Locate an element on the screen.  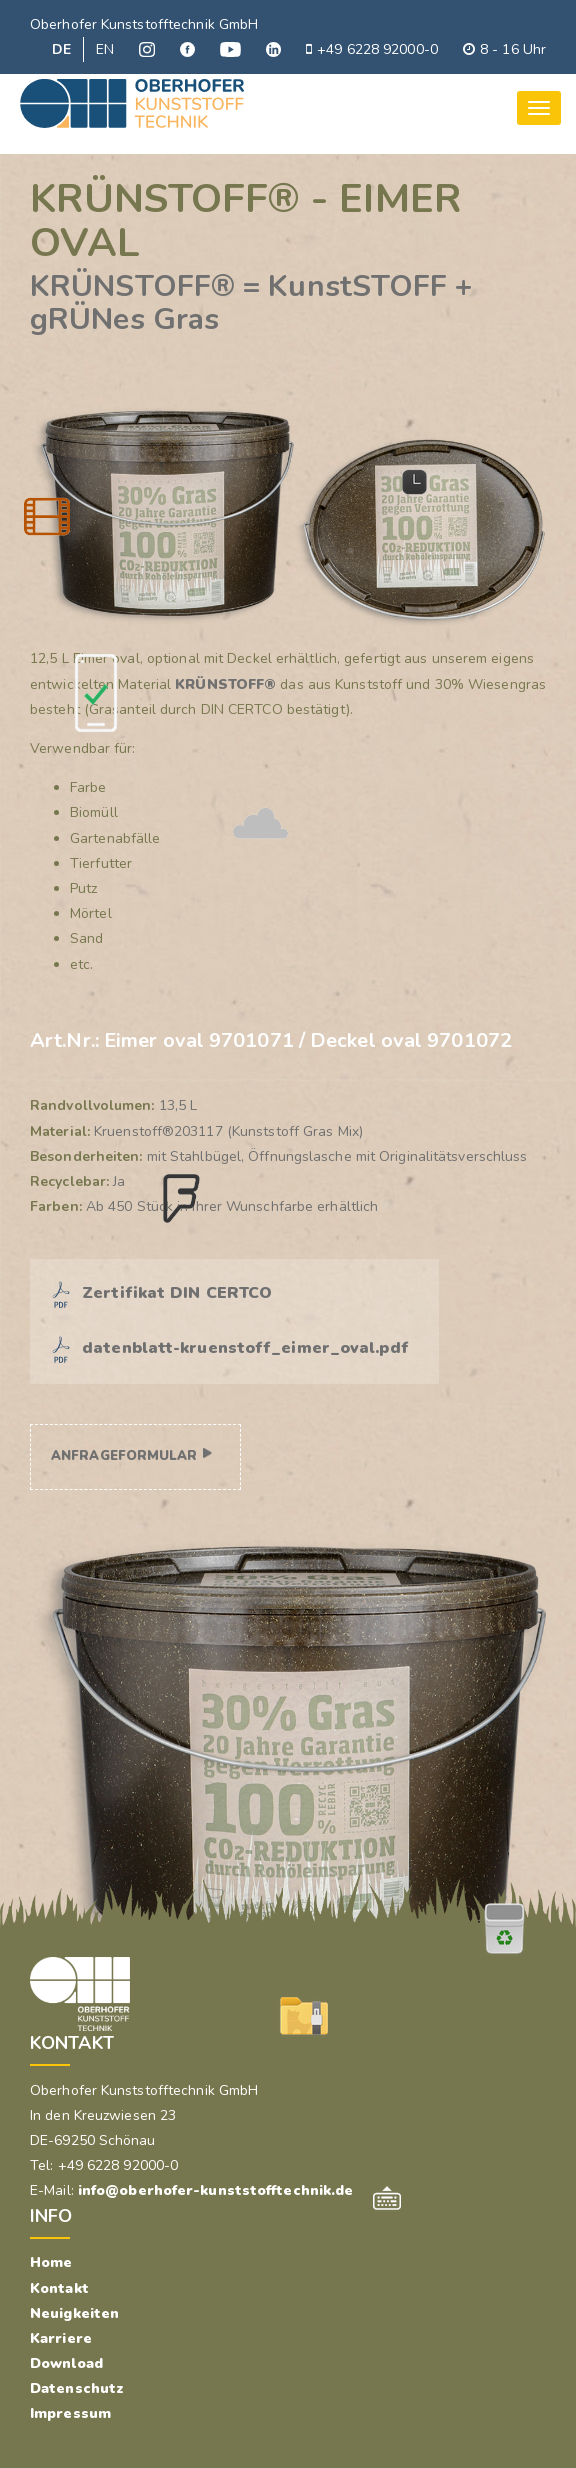
connect your foursquare account is located at coordinates (179, 1198).